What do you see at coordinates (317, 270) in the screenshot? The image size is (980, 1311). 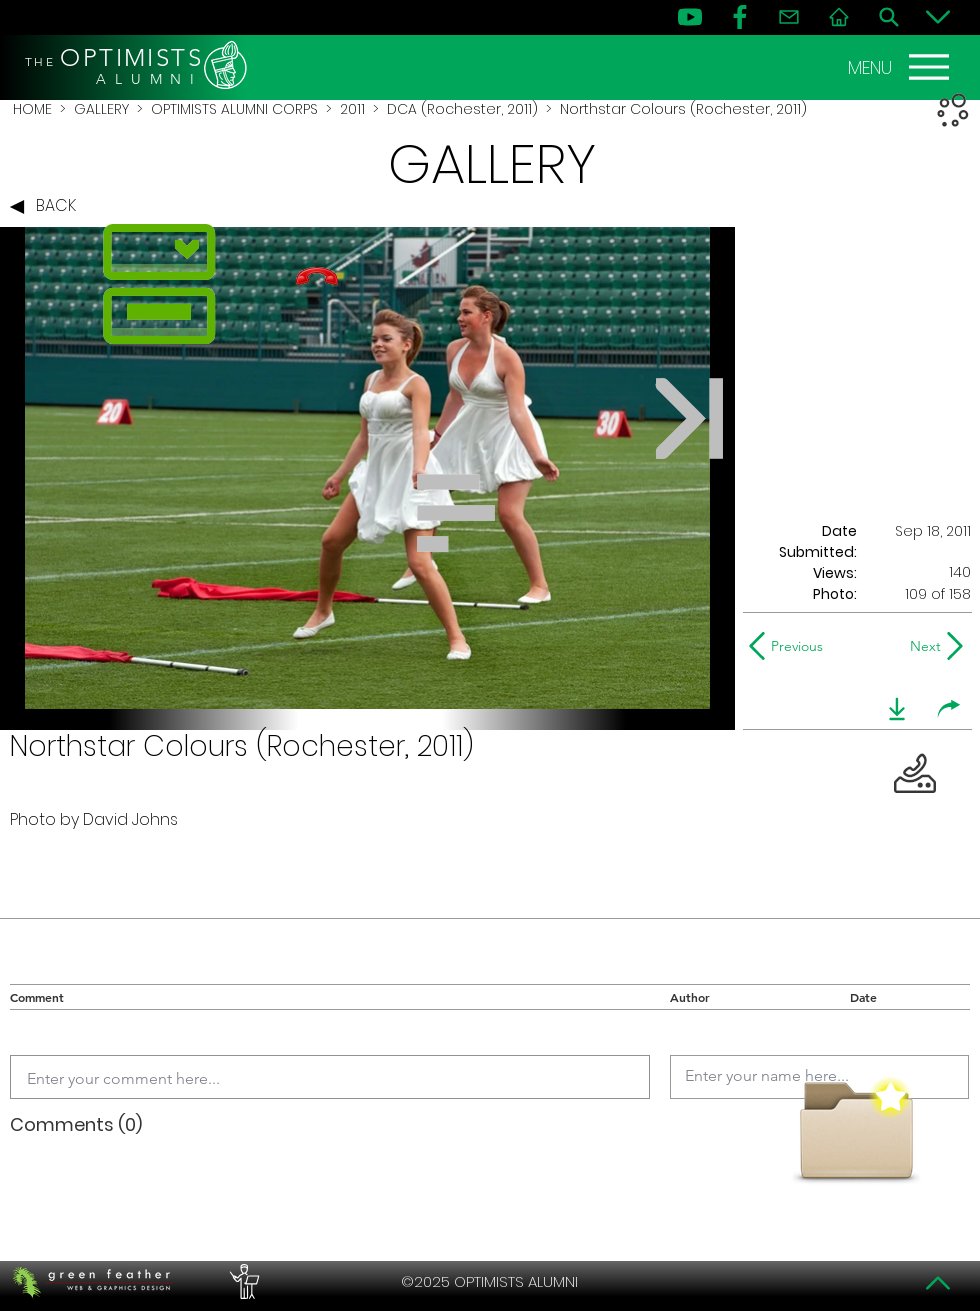 I see `end the current call` at bounding box center [317, 270].